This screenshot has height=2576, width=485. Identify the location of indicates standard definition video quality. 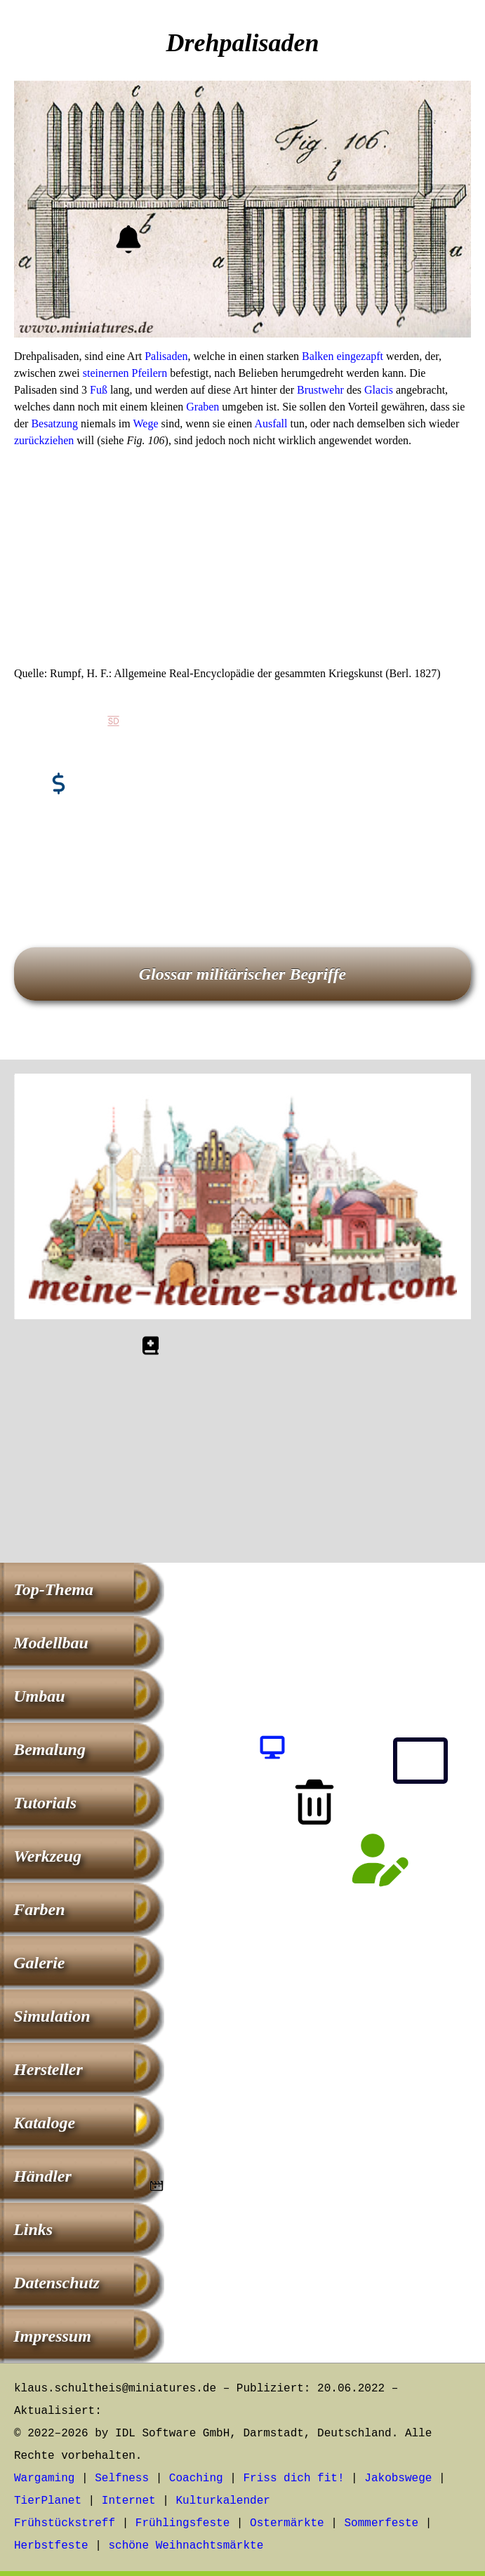
(113, 721).